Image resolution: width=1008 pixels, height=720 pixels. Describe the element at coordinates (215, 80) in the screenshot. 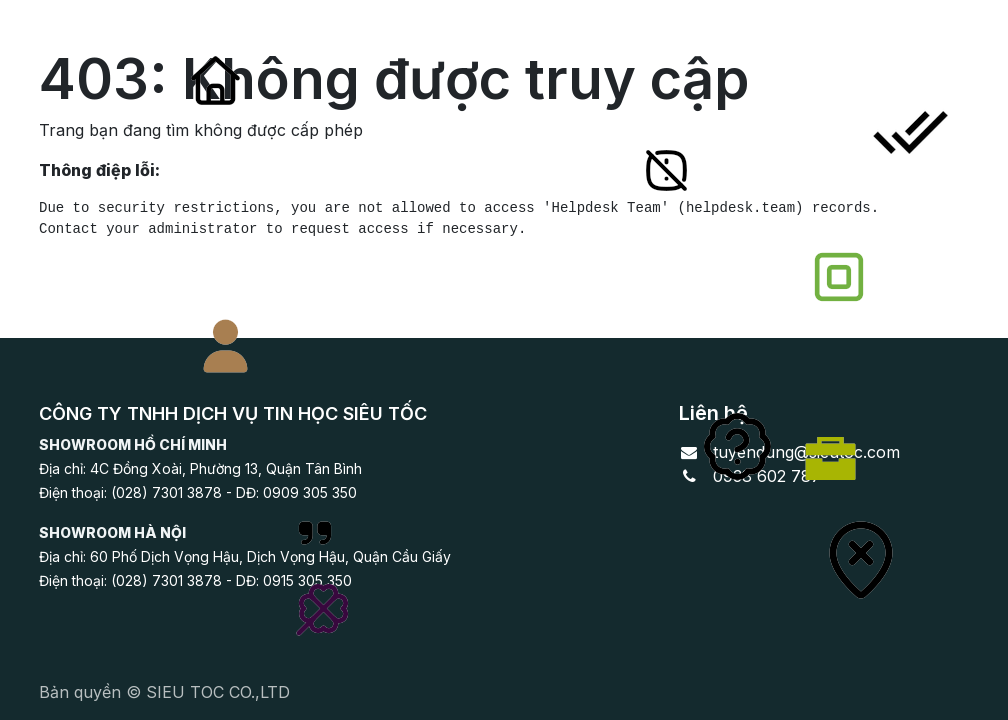

I see `navigate to home screen` at that location.